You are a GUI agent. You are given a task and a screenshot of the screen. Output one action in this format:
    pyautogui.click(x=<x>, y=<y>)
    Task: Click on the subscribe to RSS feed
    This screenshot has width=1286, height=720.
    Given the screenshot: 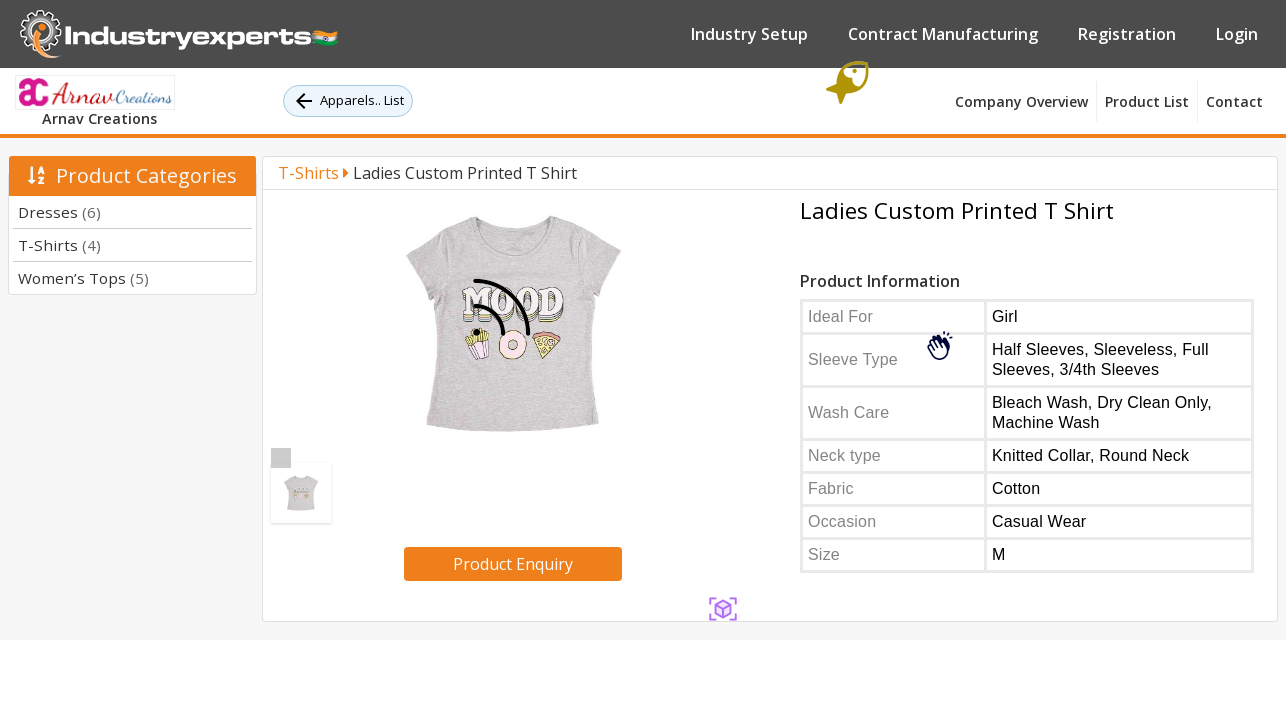 What is the action you would take?
    pyautogui.click(x=497, y=311)
    